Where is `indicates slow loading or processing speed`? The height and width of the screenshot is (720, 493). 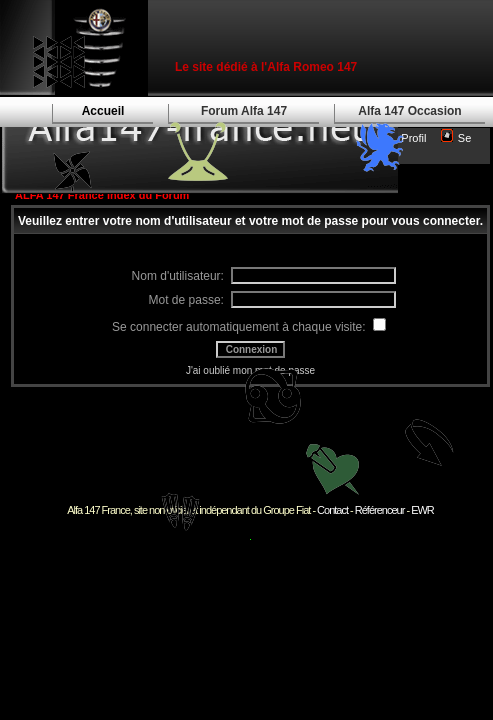 indicates slow loading or processing speed is located at coordinates (198, 150).